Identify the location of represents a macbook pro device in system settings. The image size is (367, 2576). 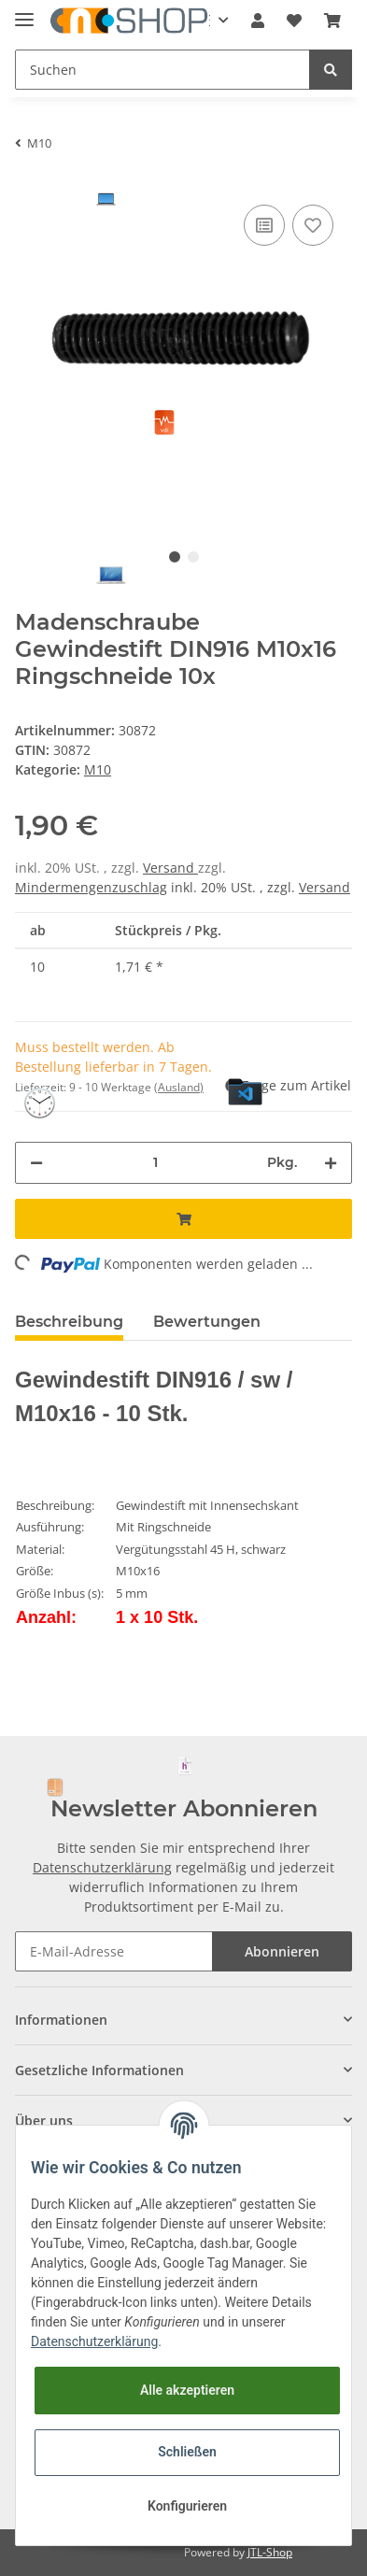
(111, 575).